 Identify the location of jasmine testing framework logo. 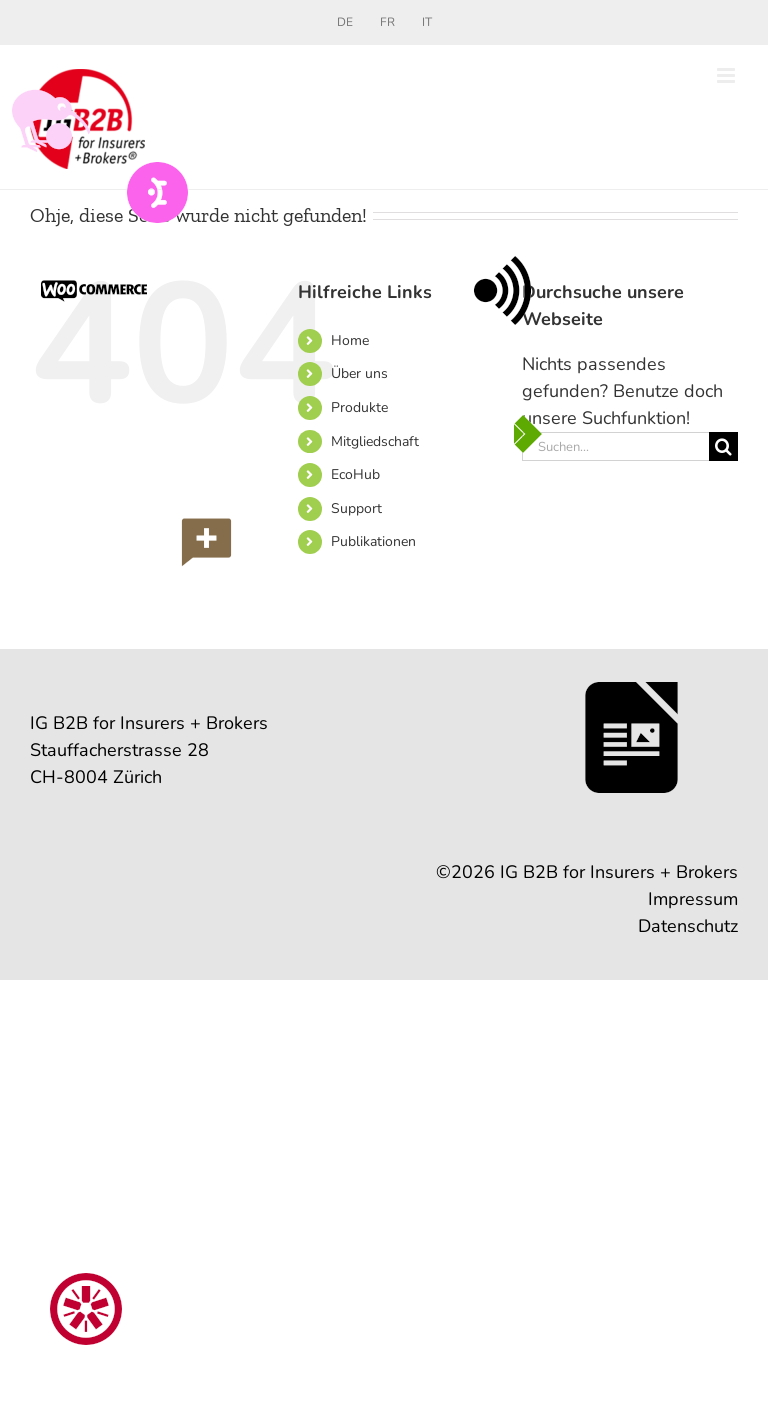
(86, 1309).